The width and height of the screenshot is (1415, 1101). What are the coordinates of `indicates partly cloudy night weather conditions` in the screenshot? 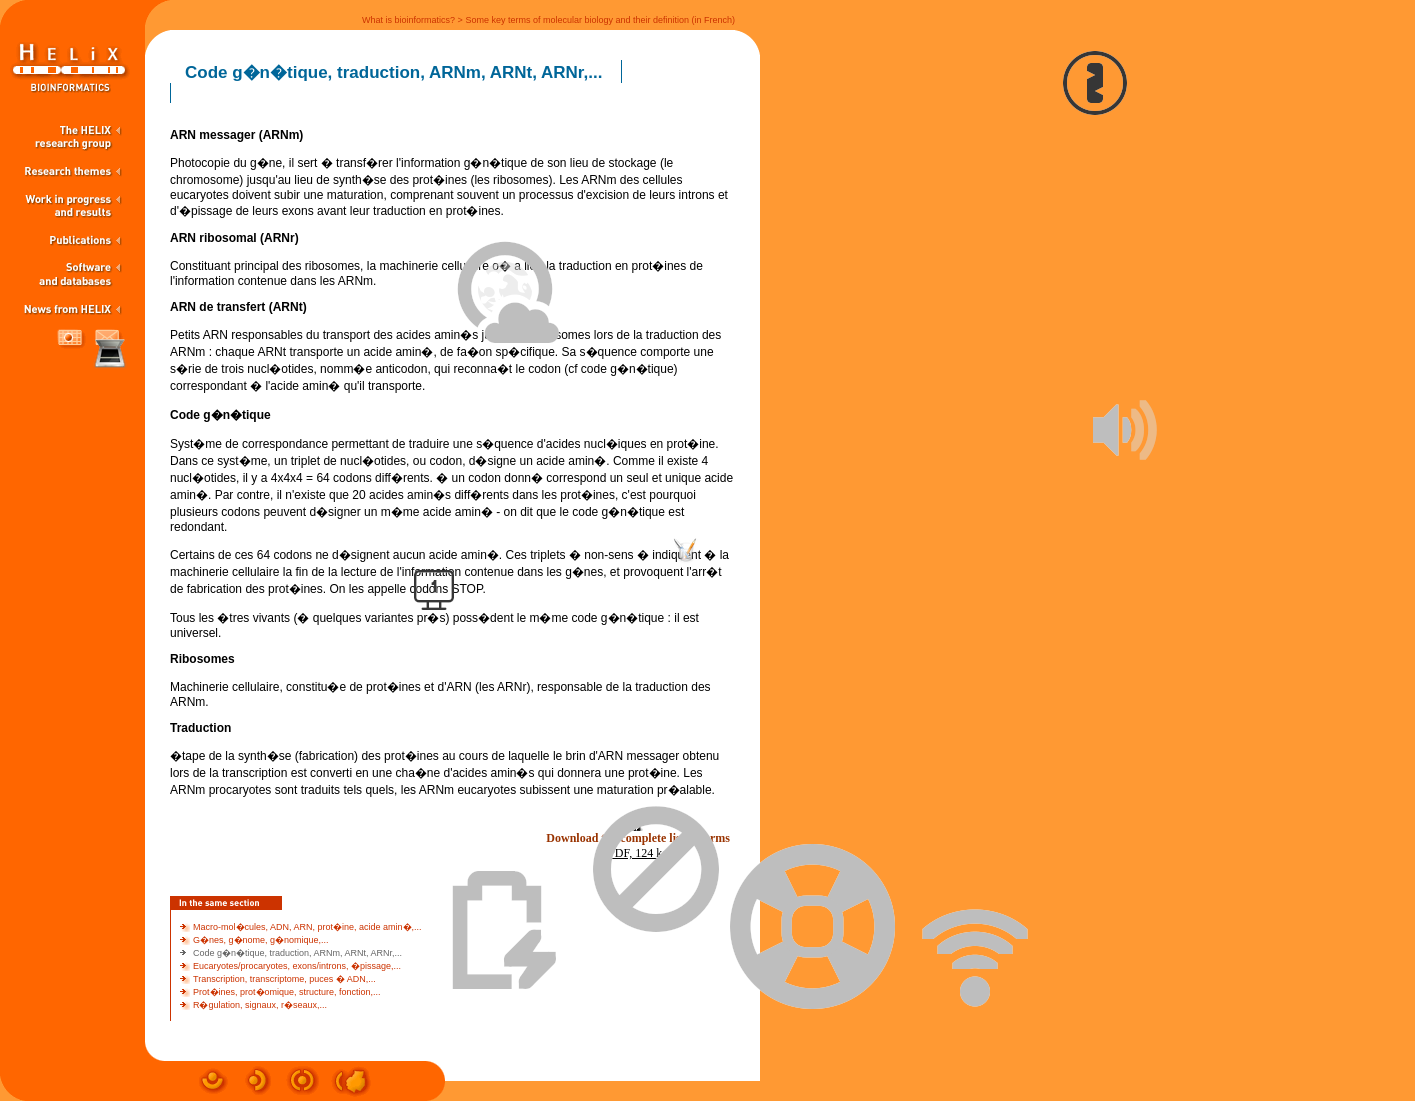 It's located at (505, 289).